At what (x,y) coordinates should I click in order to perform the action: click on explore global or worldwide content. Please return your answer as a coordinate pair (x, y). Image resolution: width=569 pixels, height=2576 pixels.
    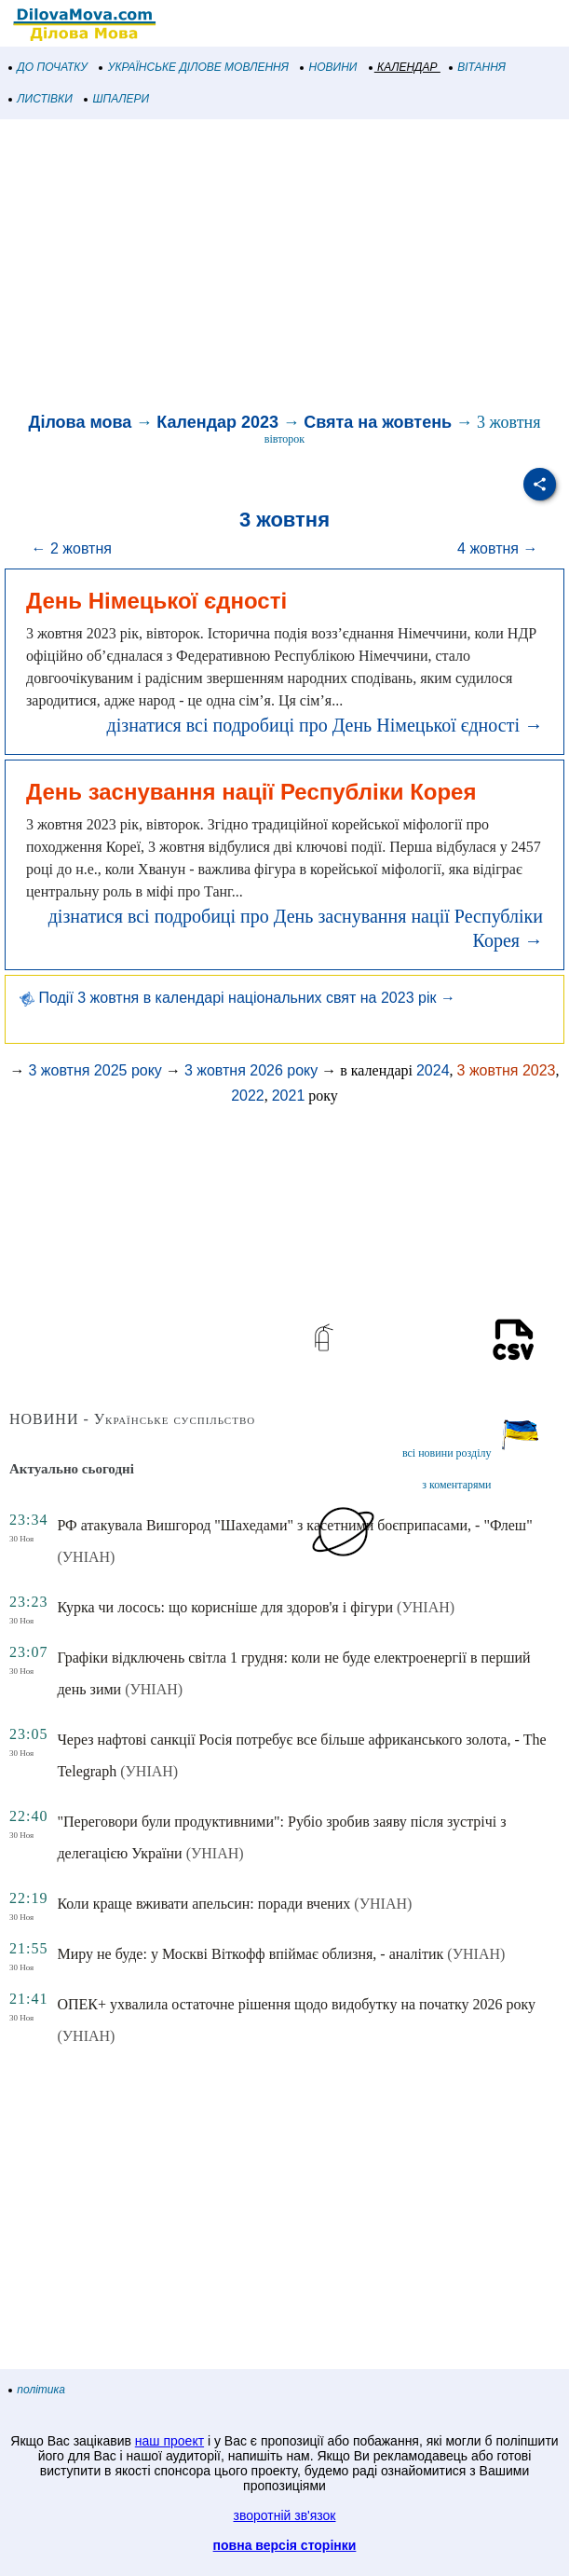
    Looking at the image, I should click on (343, 1531).